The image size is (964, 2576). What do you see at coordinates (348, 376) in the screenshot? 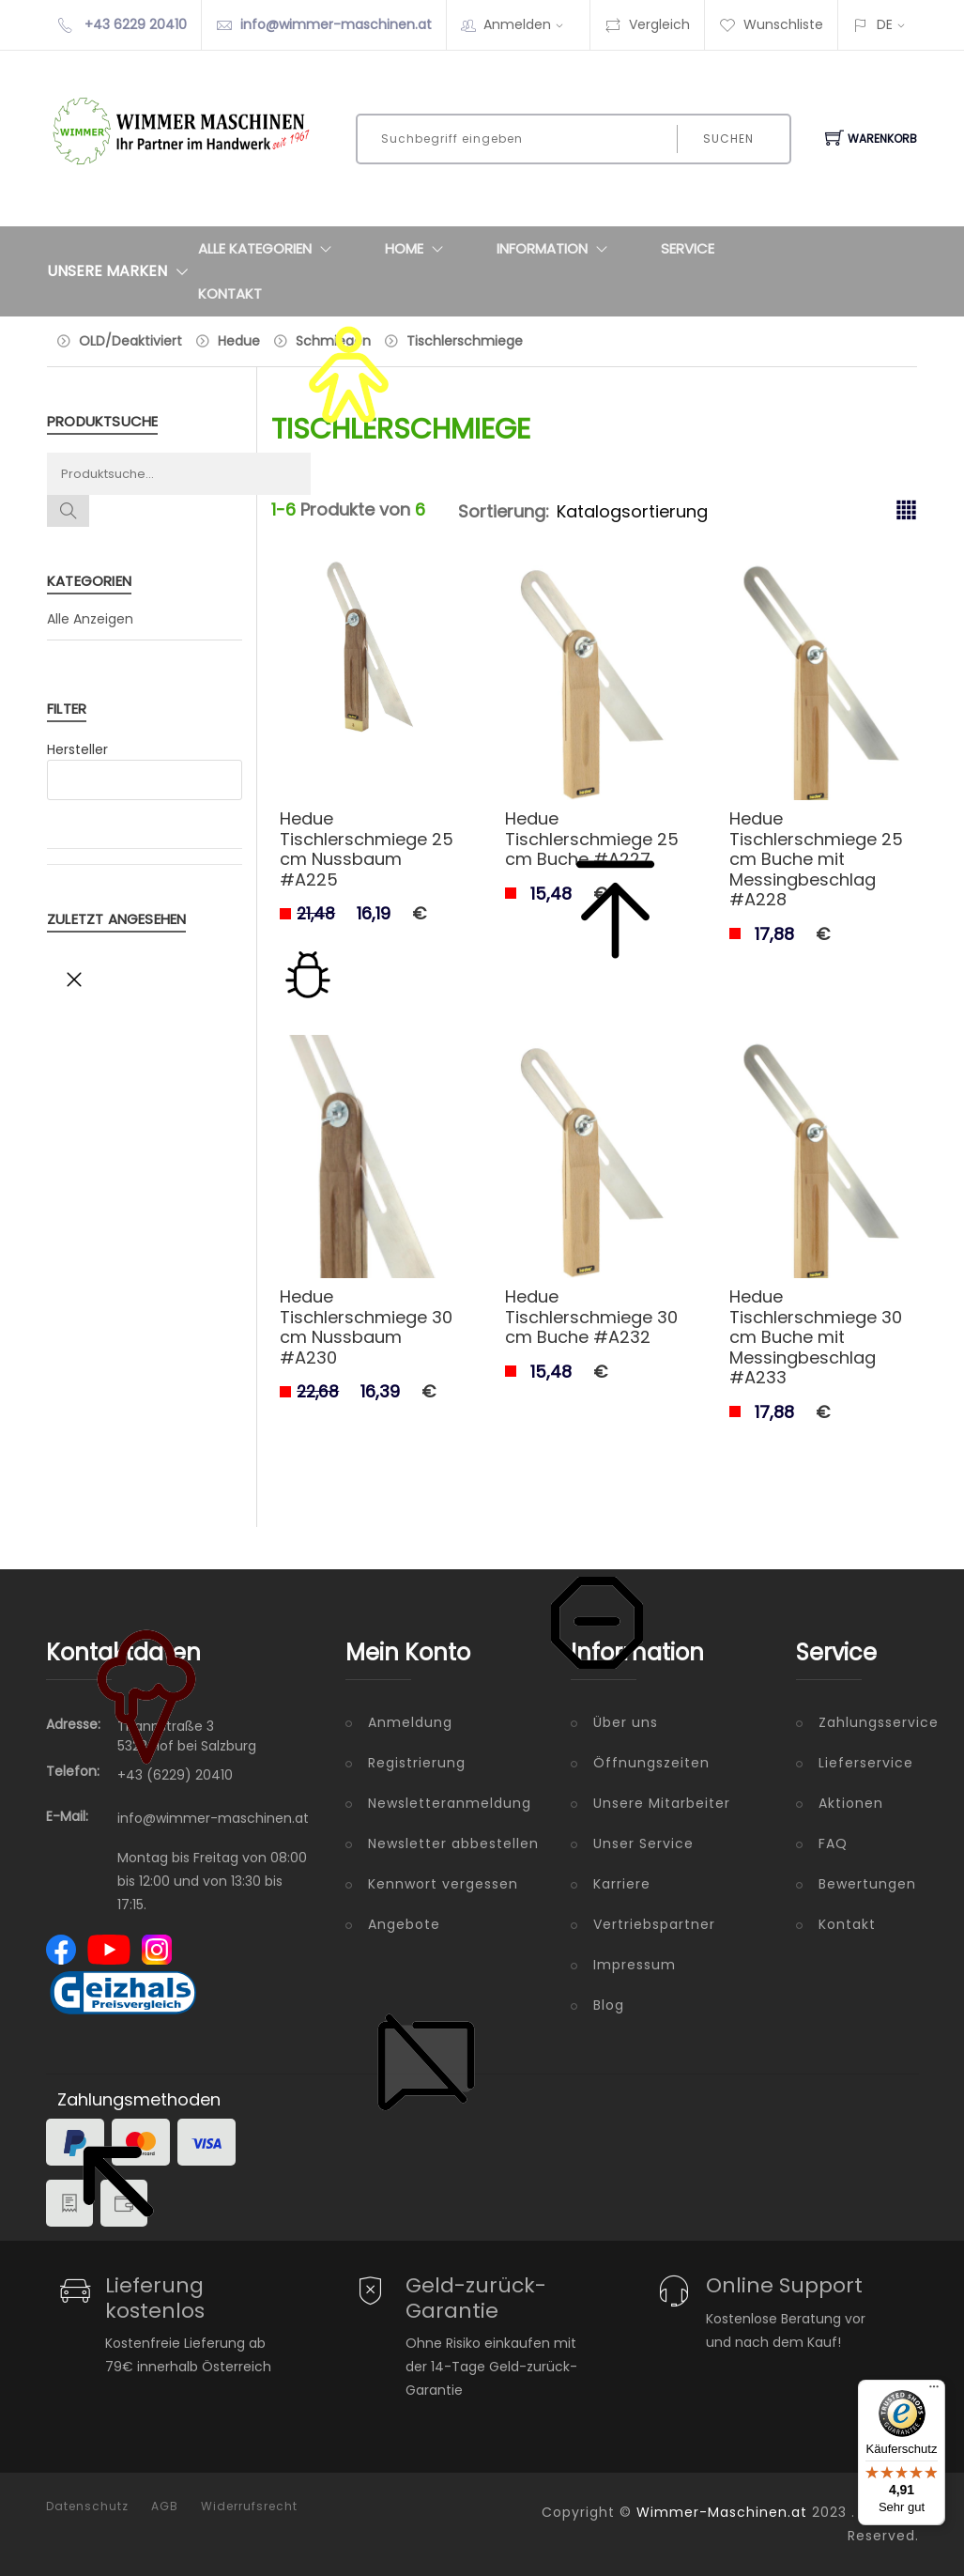
I see `view your profile` at bounding box center [348, 376].